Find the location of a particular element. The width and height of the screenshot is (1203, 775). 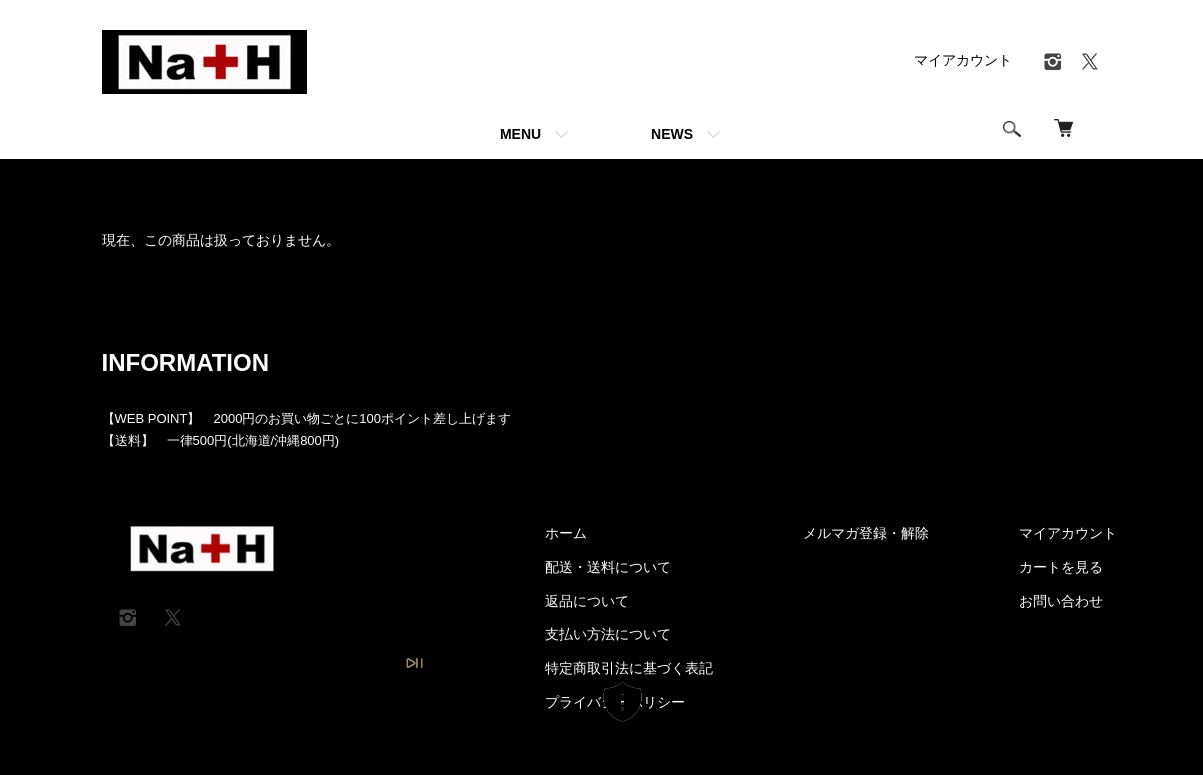

toggle between play and pause for media playback is located at coordinates (414, 662).